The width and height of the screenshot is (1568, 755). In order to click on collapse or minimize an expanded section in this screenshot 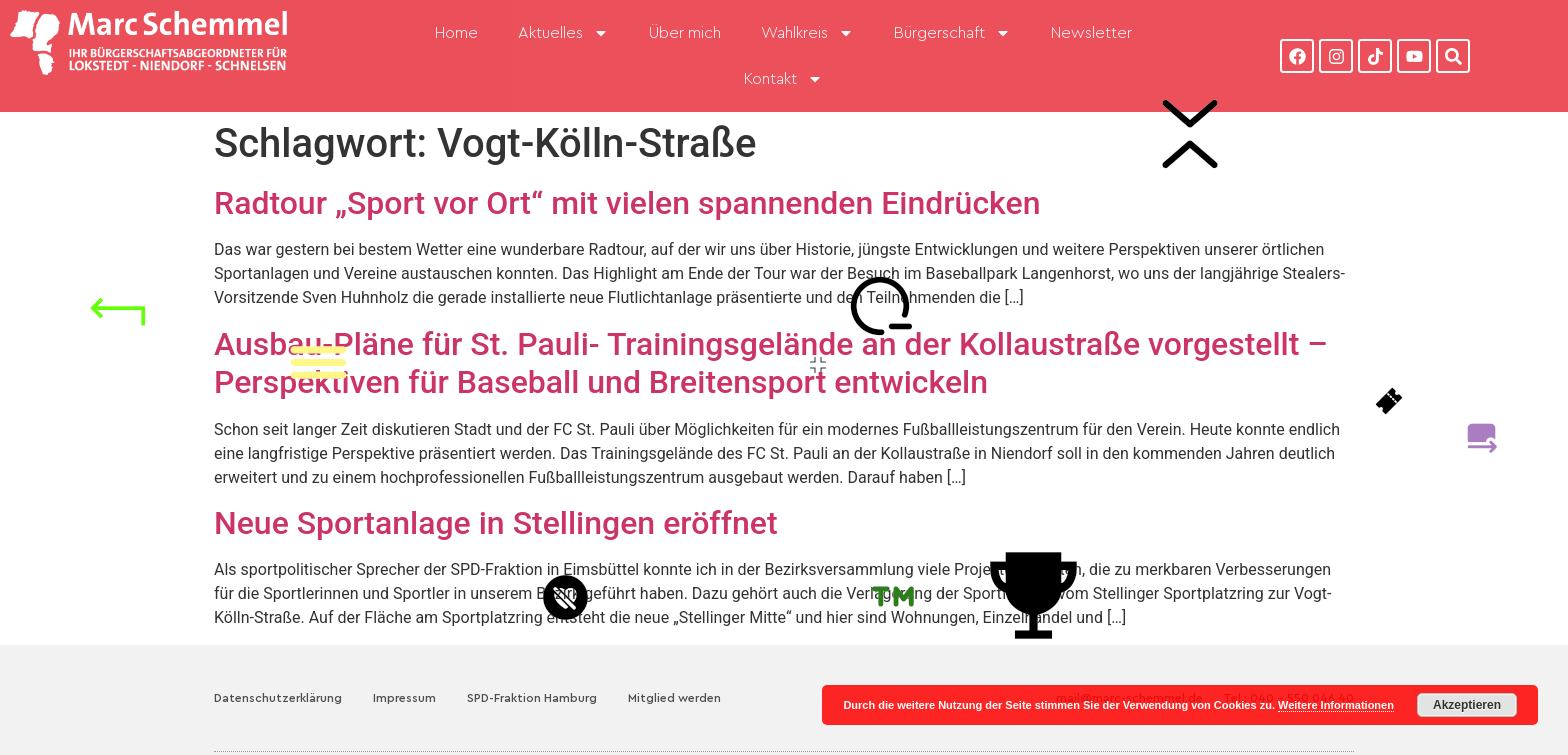, I will do `click(1190, 134)`.